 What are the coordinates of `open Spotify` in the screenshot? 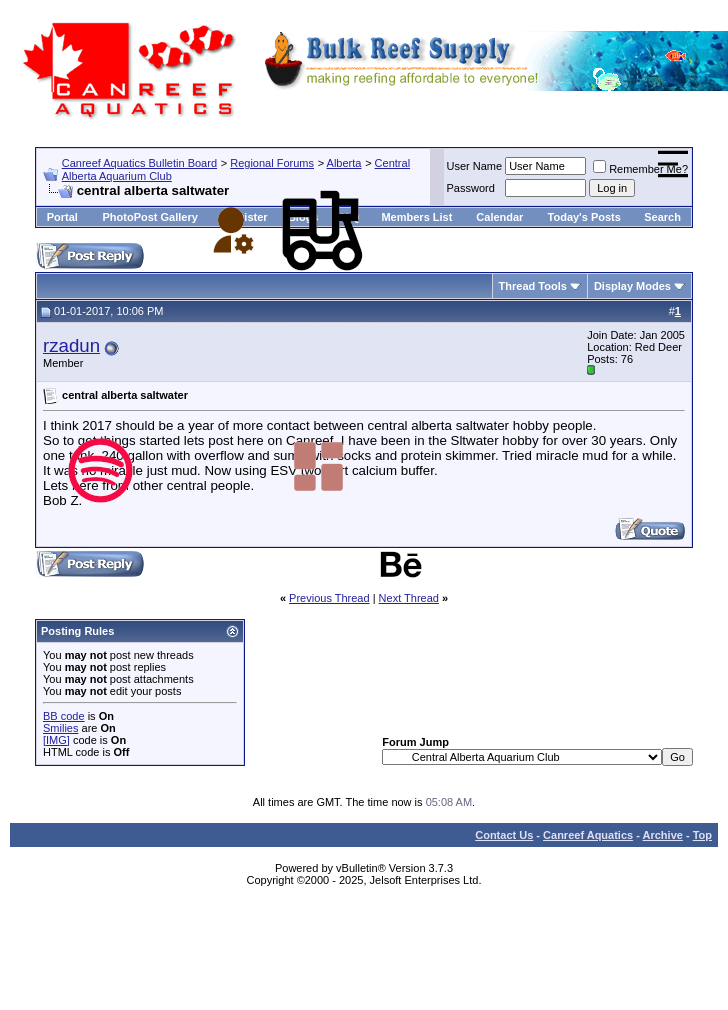 It's located at (100, 470).